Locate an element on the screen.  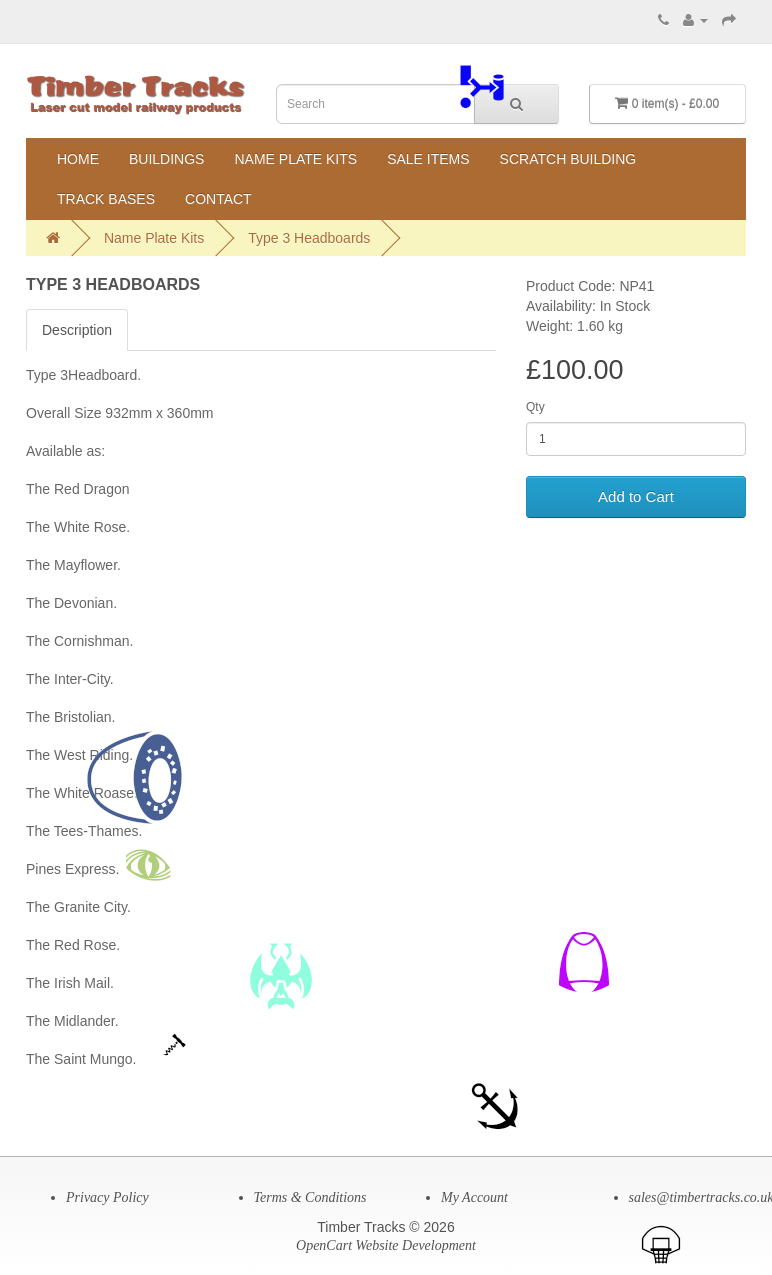
indicates a stealth or hidden status in gameplay is located at coordinates (148, 865).